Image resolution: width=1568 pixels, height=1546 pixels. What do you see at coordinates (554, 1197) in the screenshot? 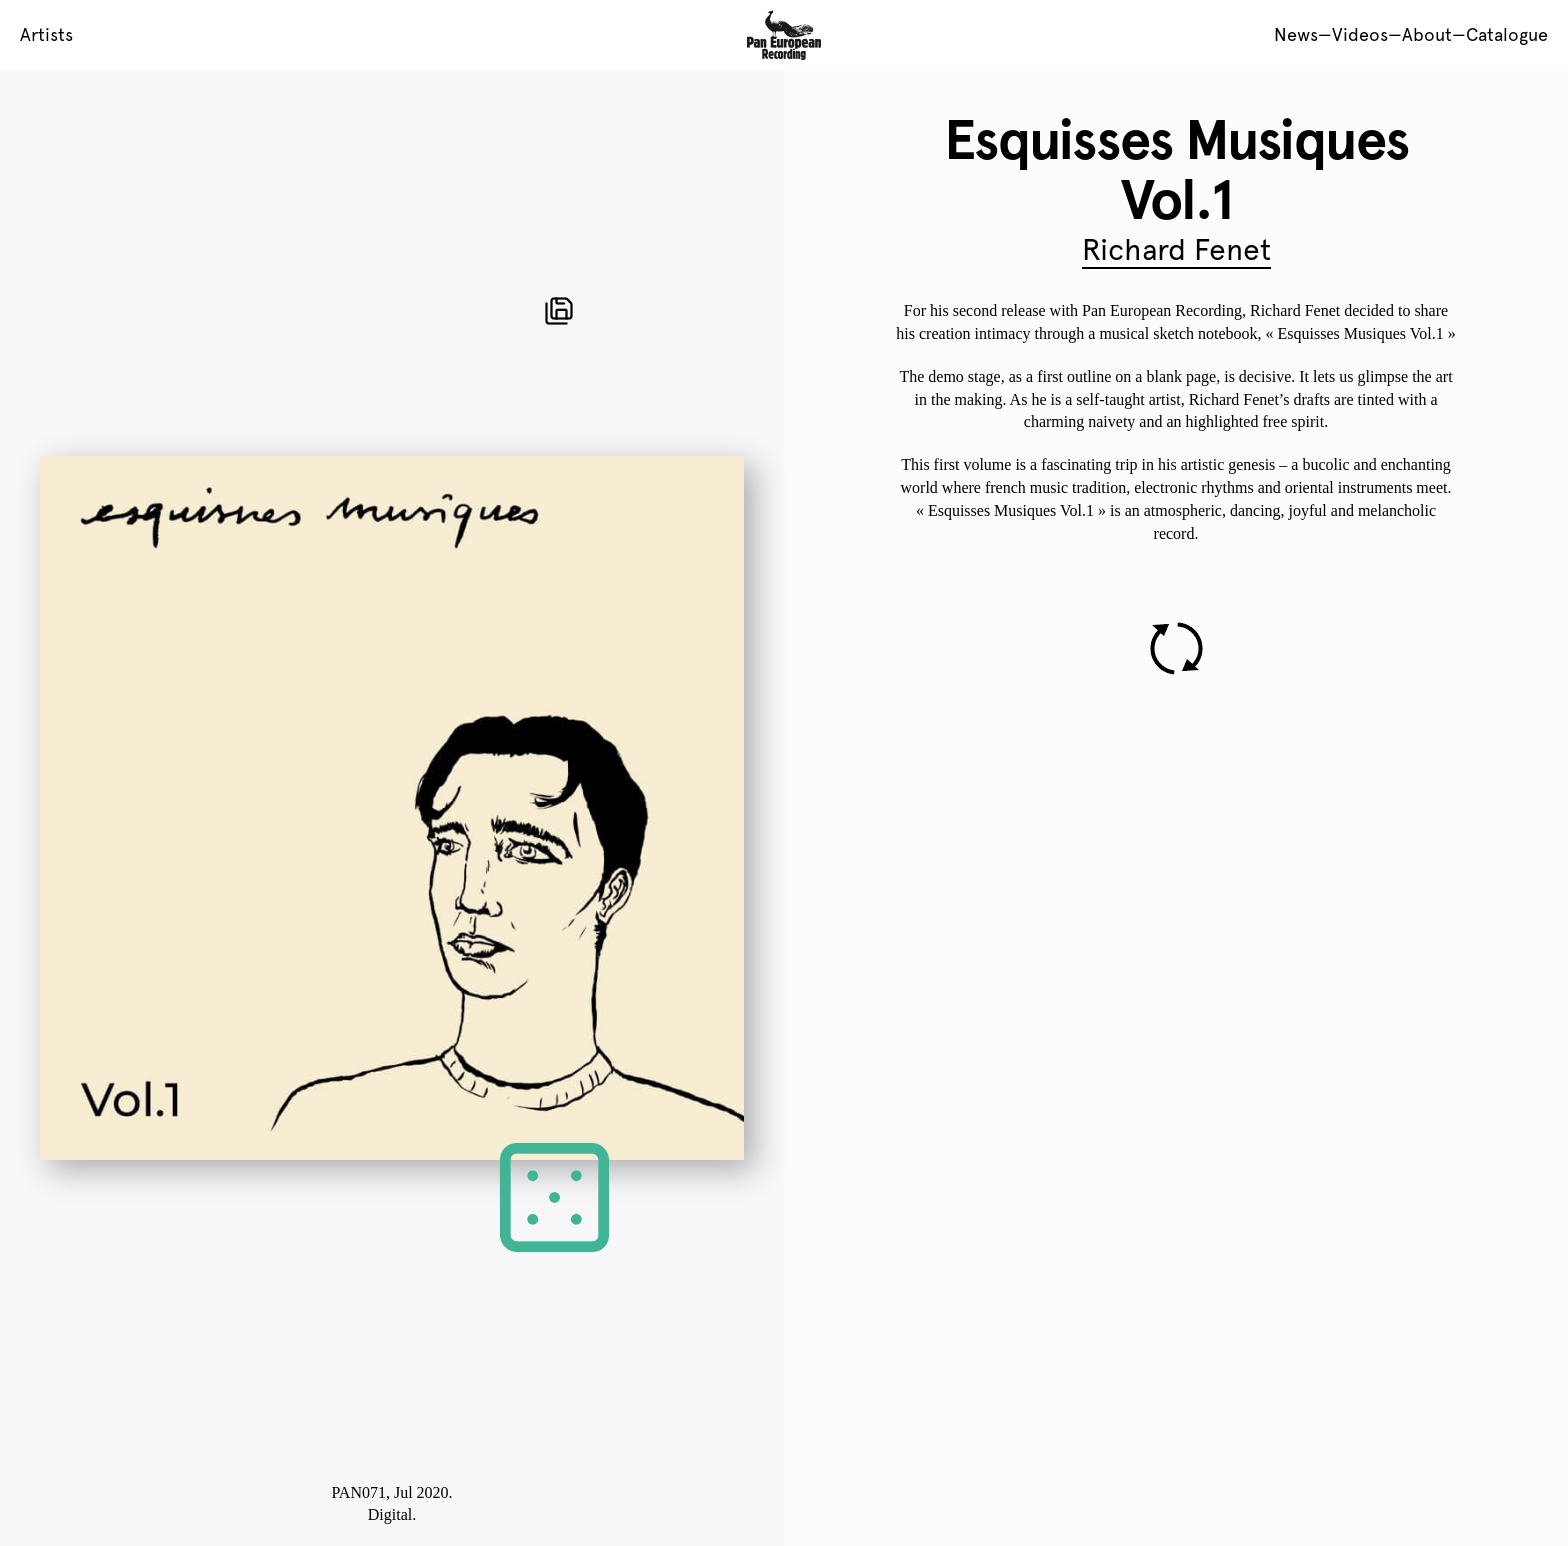
I see `randomize or shuffle content` at bounding box center [554, 1197].